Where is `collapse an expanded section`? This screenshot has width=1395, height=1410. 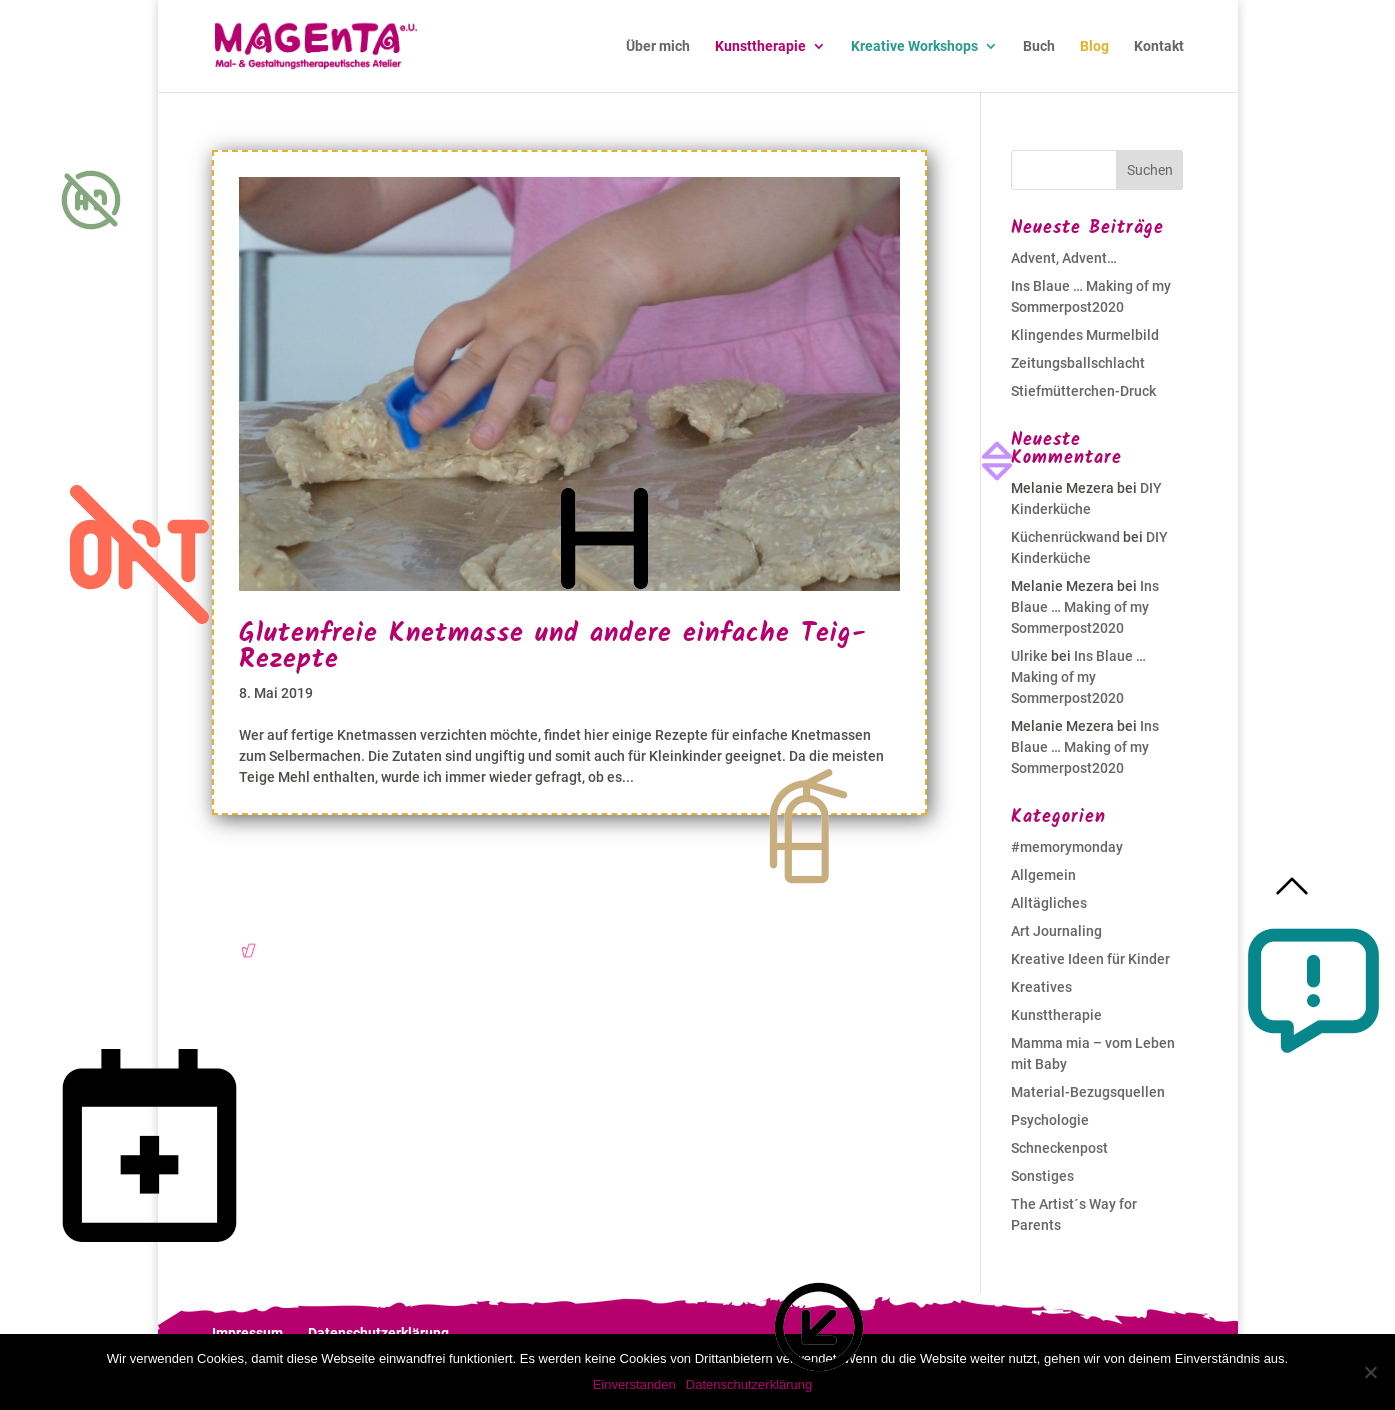 collapse an expanded section is located at coordinates (1292, 886).